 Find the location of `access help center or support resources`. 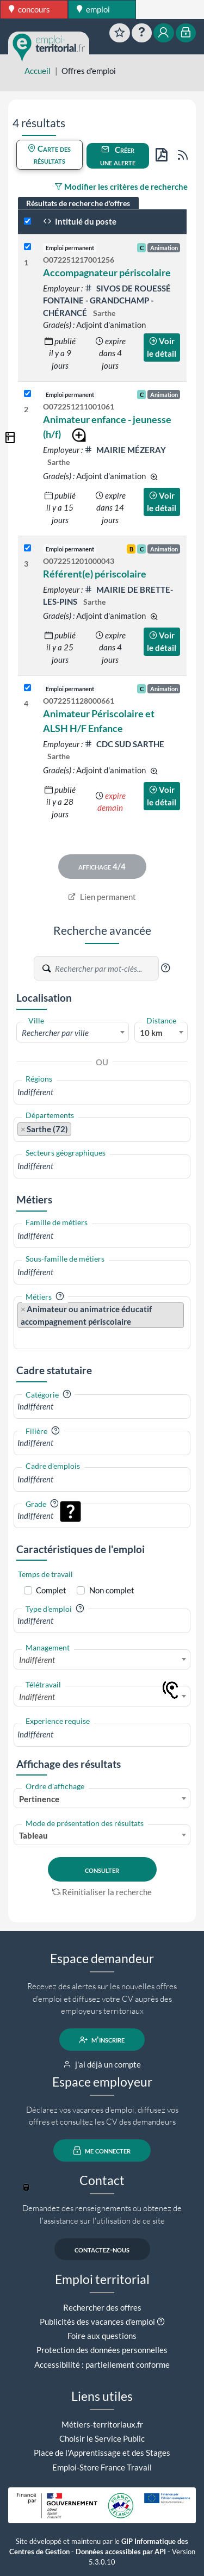

access help center or support resources is located at coordinates (70, 1511).